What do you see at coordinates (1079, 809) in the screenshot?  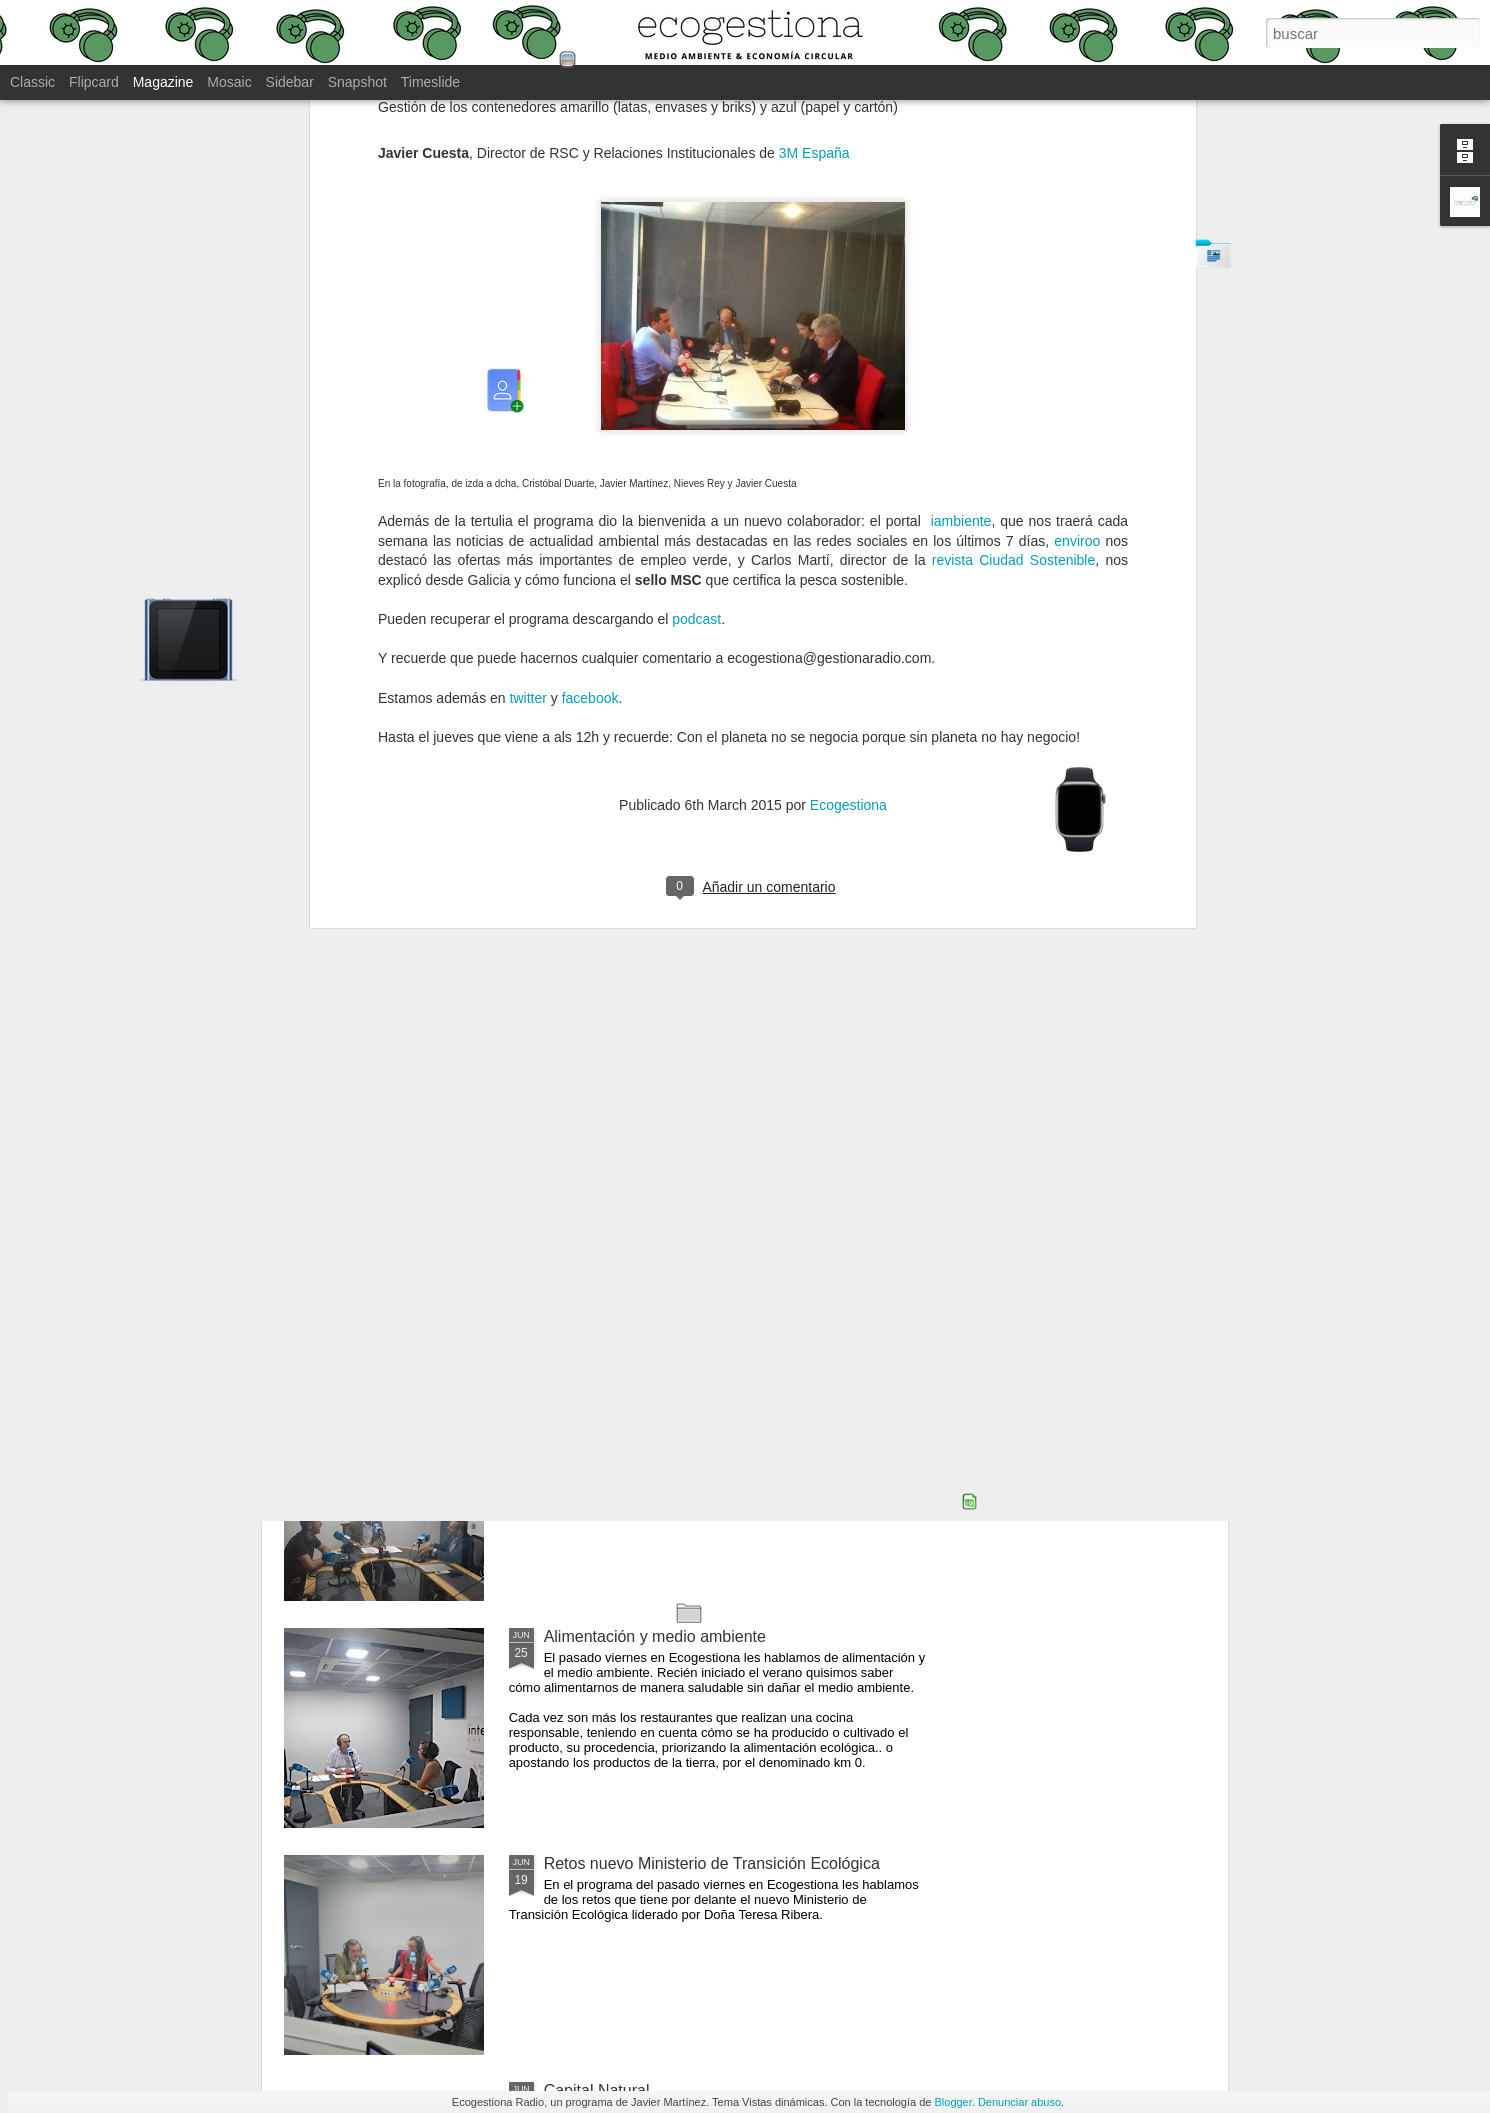 I see `apple watch series 7 or 8 device icon` at bounding box center [1079, 809].